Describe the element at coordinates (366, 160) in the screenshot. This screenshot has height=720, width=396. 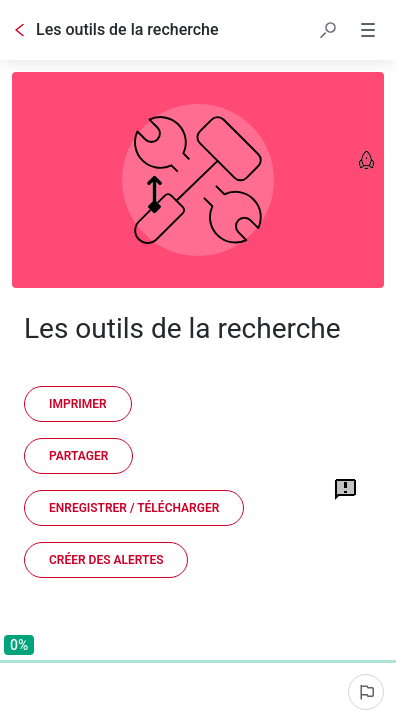
I see `launch or deploy an application` at that location.